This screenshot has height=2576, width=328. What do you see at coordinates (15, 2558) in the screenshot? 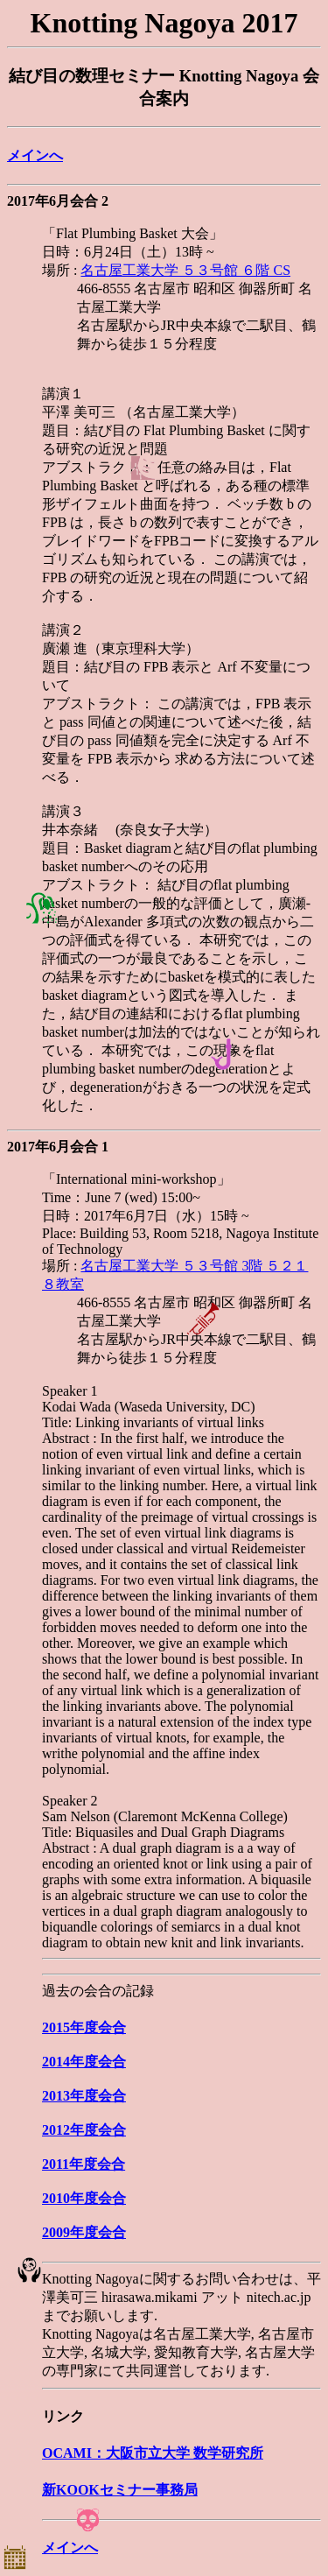
I see `view or open the calendar` at bounding box center [15, 2558].